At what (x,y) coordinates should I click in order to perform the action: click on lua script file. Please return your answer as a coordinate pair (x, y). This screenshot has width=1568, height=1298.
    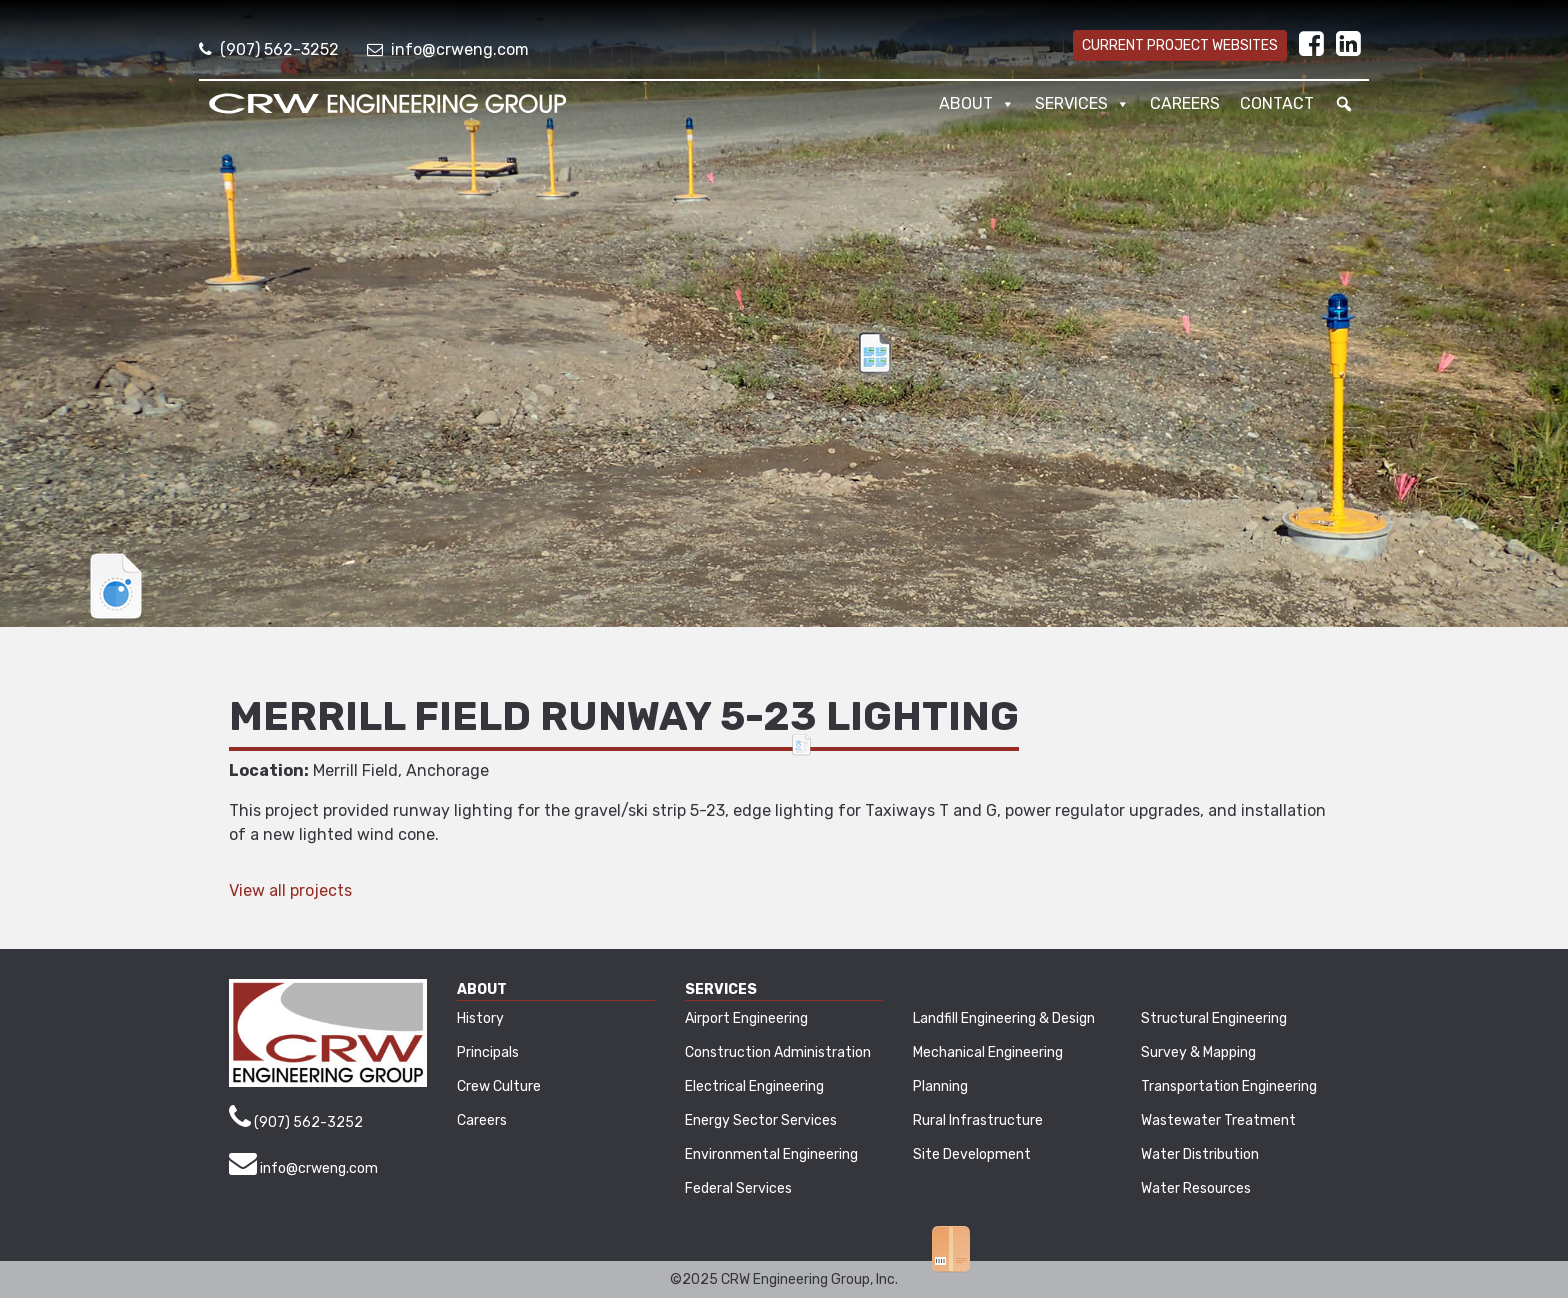
    Looking at the image, I should click on (116, 586).